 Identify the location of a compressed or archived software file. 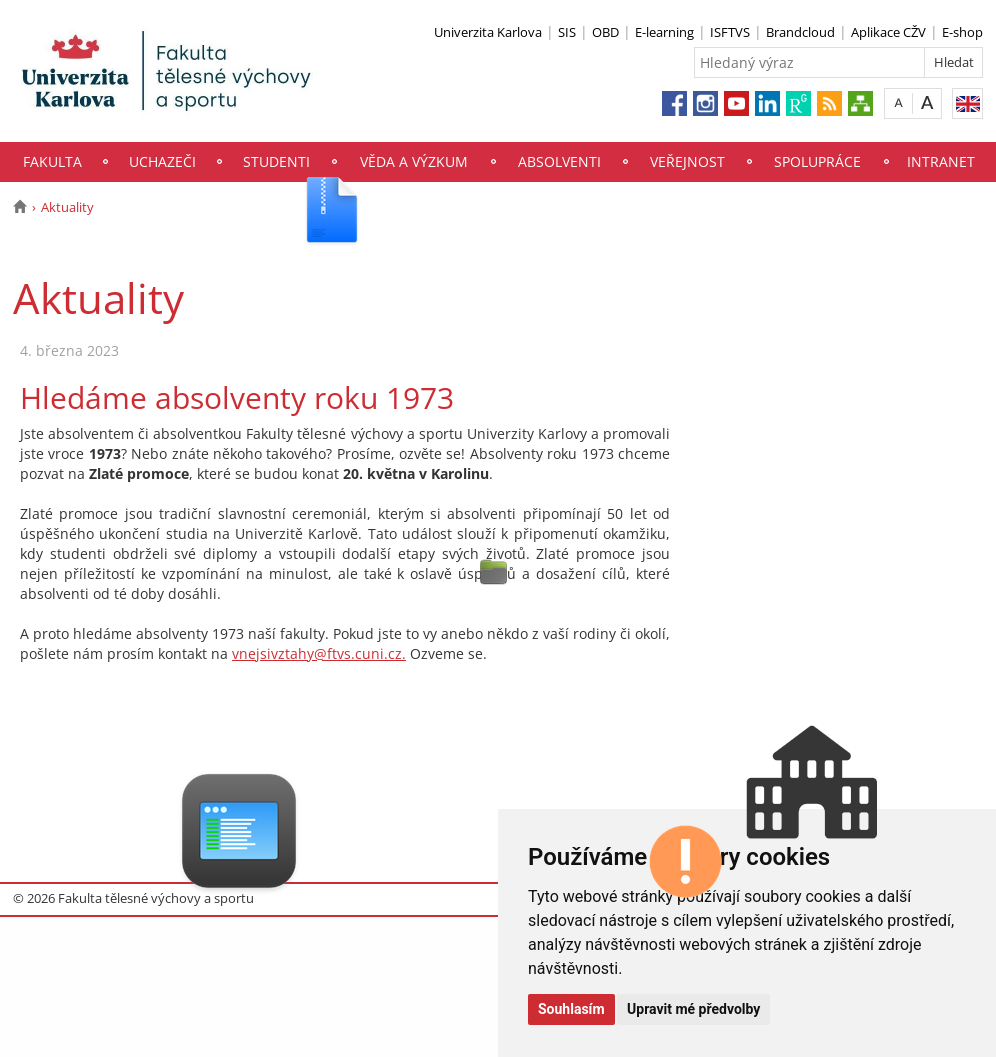
(332, 211).